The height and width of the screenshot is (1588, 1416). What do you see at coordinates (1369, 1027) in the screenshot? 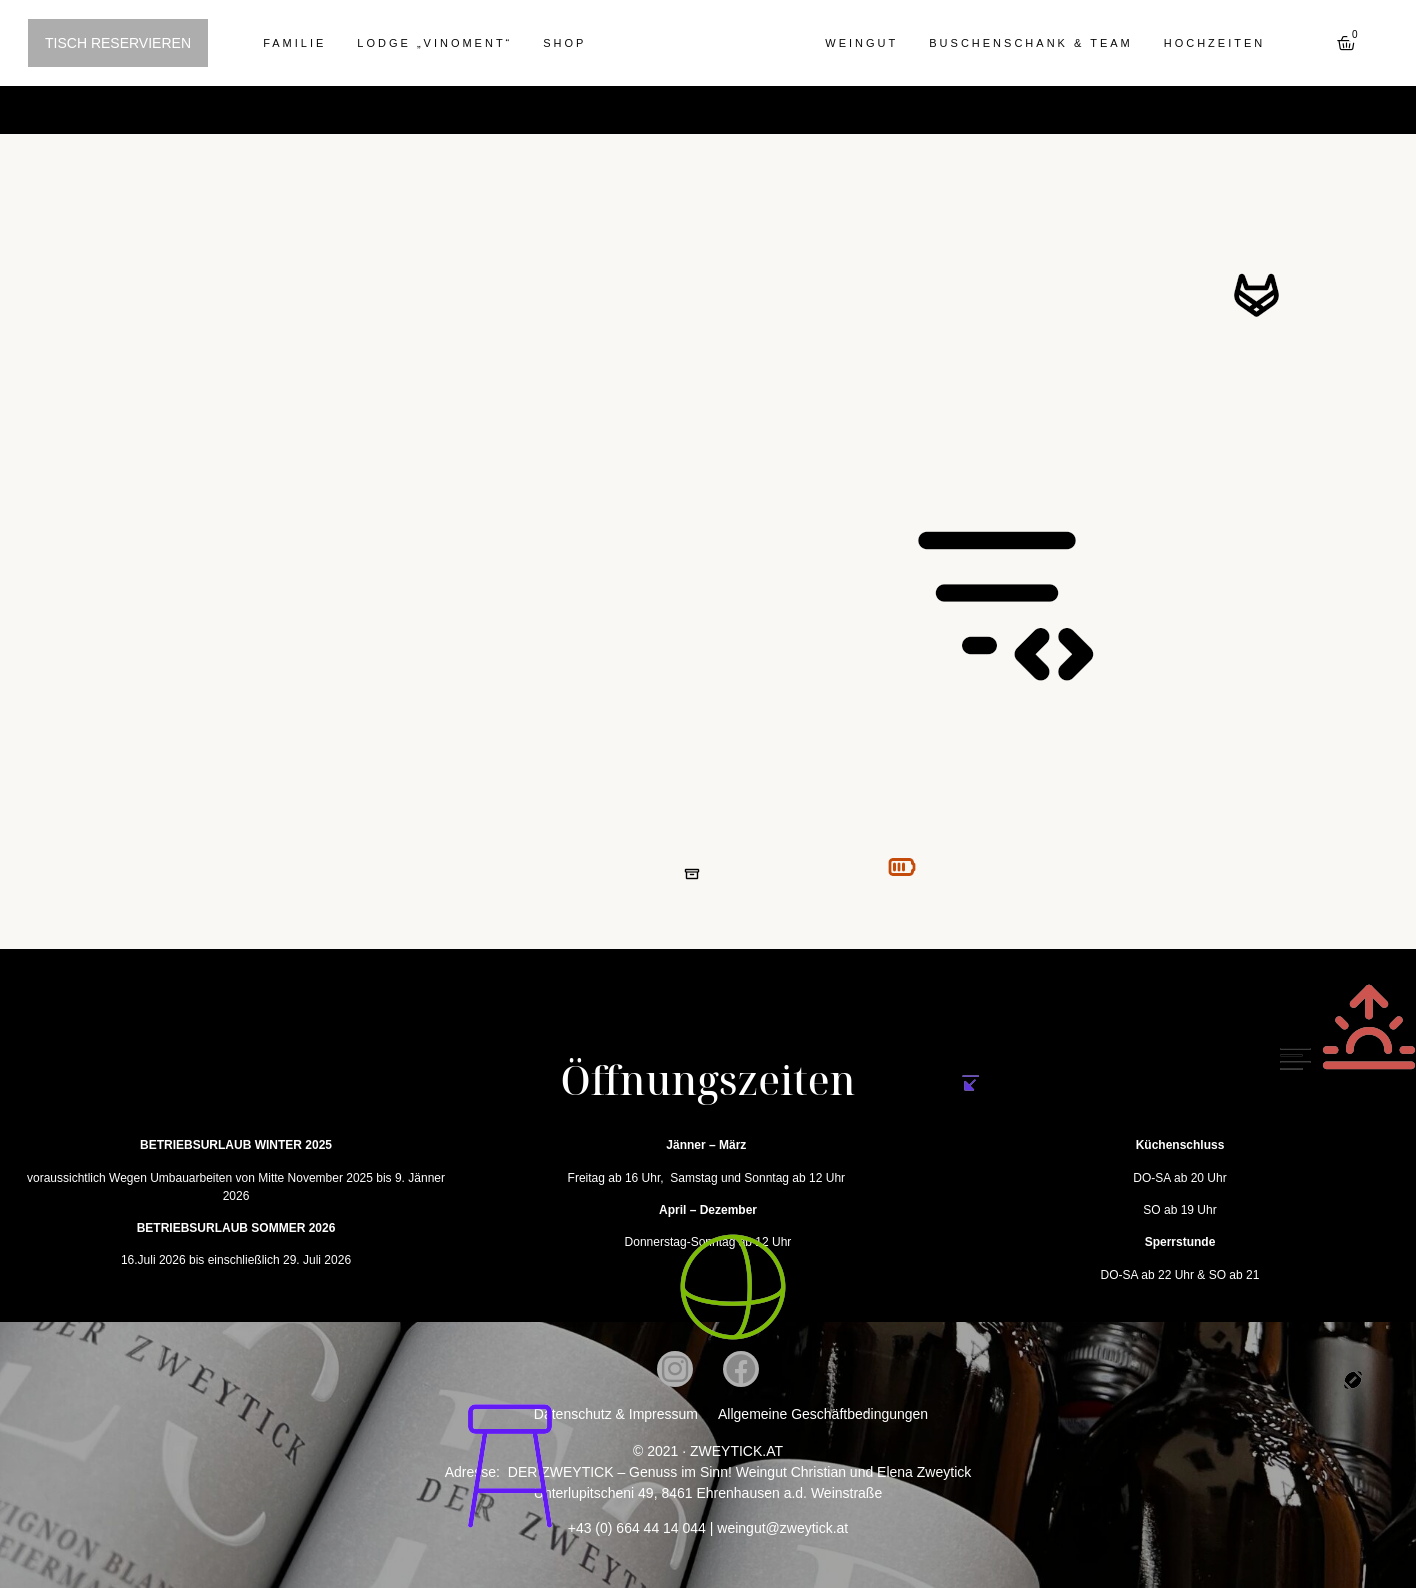
I see `indicates sunrise or morning time` at bounding box center [1369, 1027].